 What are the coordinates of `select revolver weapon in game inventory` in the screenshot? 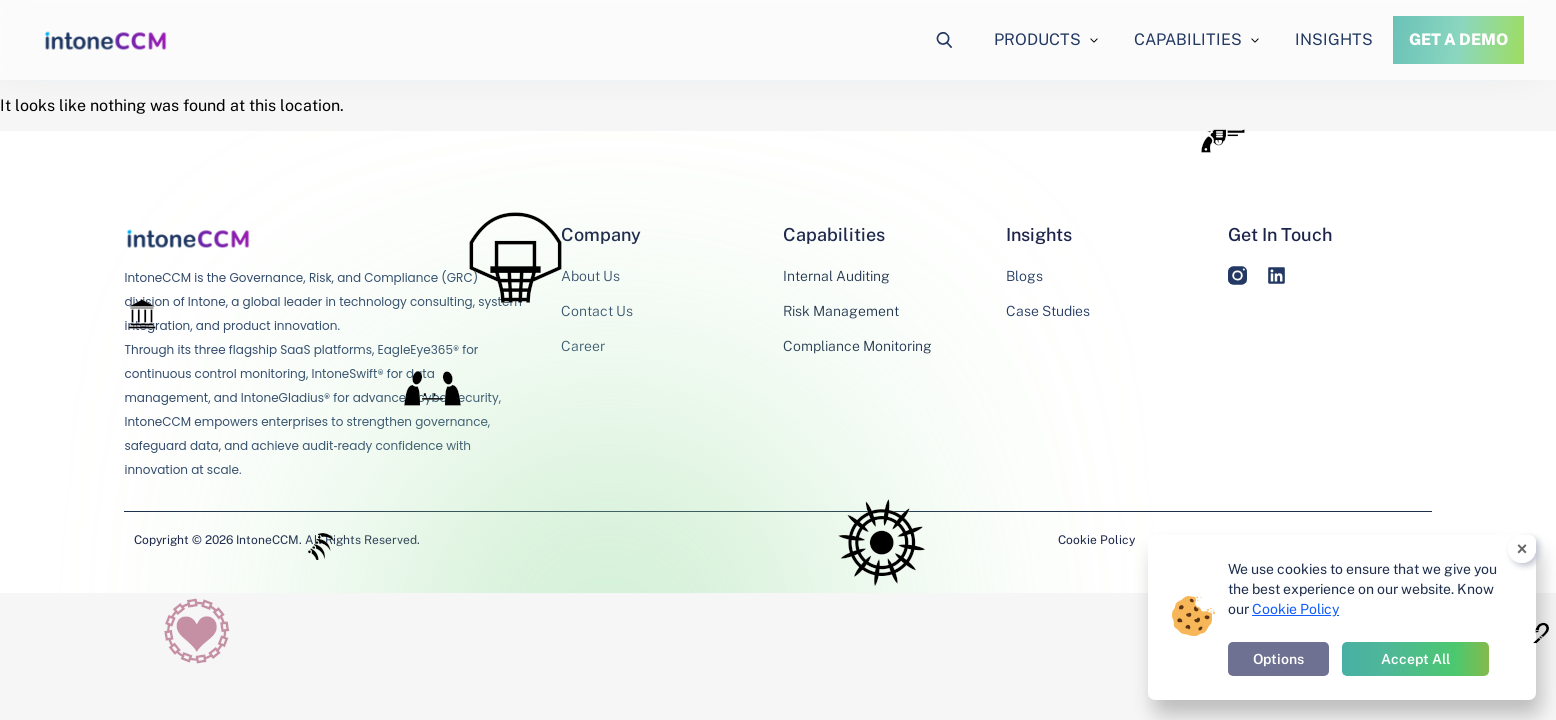 It's located at (1223, 141).